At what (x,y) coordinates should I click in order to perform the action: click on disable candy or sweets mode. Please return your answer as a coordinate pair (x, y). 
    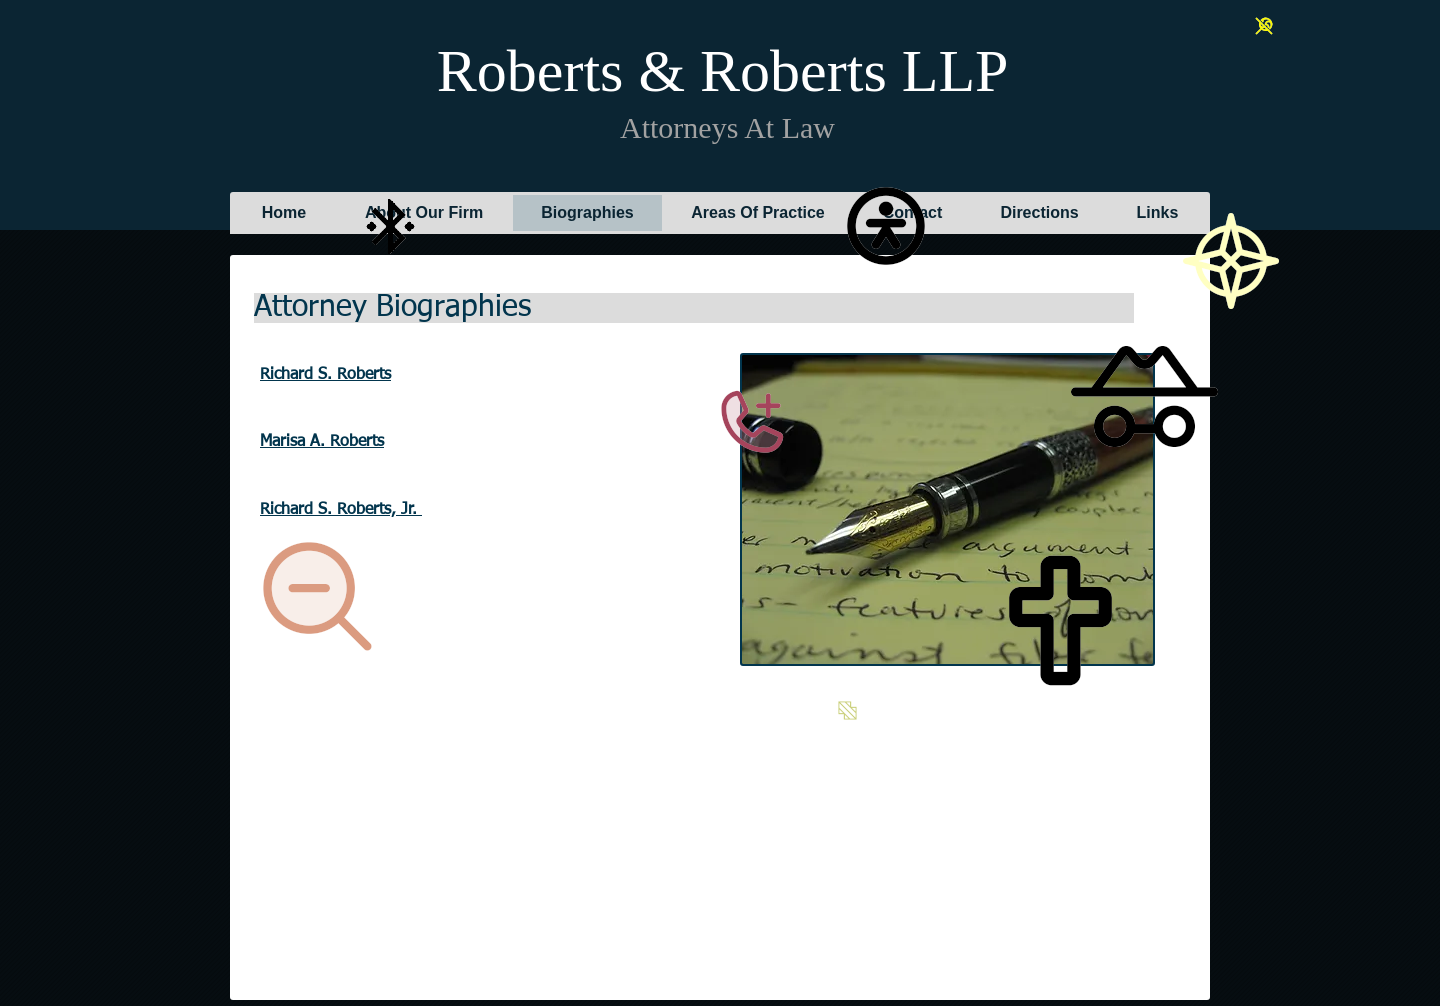
    Looking at the image, I should click on (1264, 26).